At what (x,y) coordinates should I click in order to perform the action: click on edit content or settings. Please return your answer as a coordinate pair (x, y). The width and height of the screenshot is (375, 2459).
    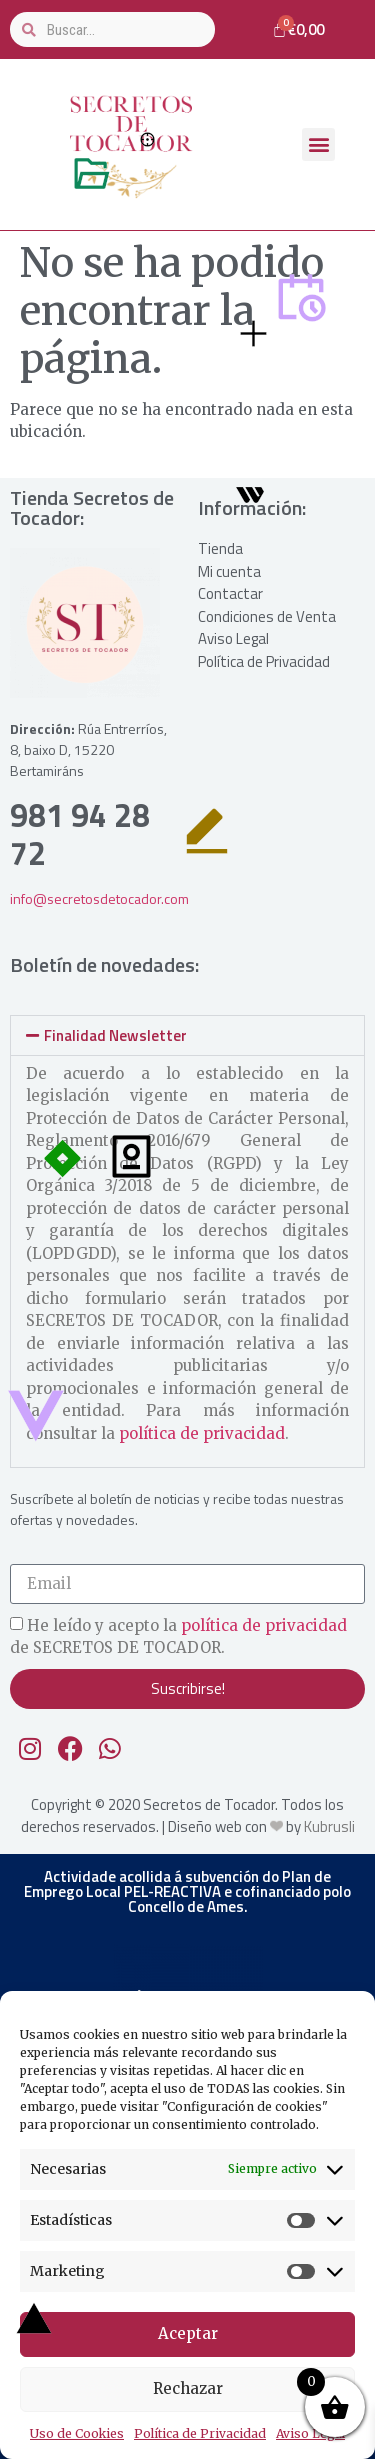
    Looking at the image, I should click on (207, 831).